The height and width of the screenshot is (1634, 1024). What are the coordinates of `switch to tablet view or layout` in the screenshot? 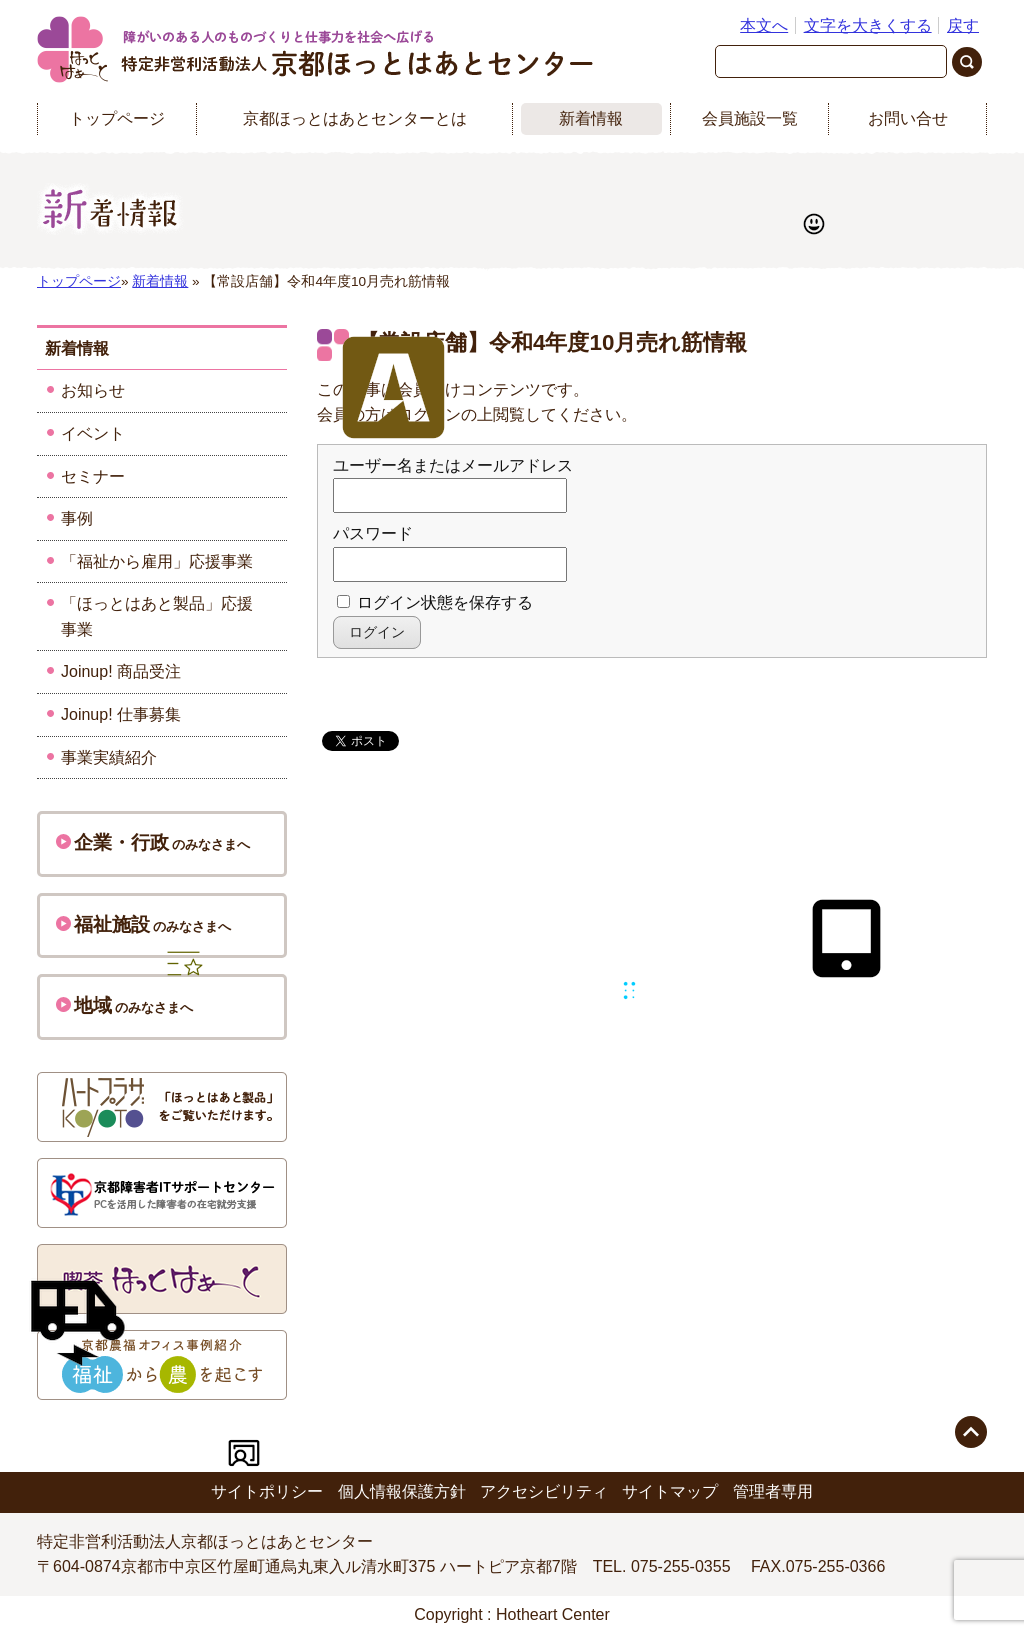 It's located at (846, 938).